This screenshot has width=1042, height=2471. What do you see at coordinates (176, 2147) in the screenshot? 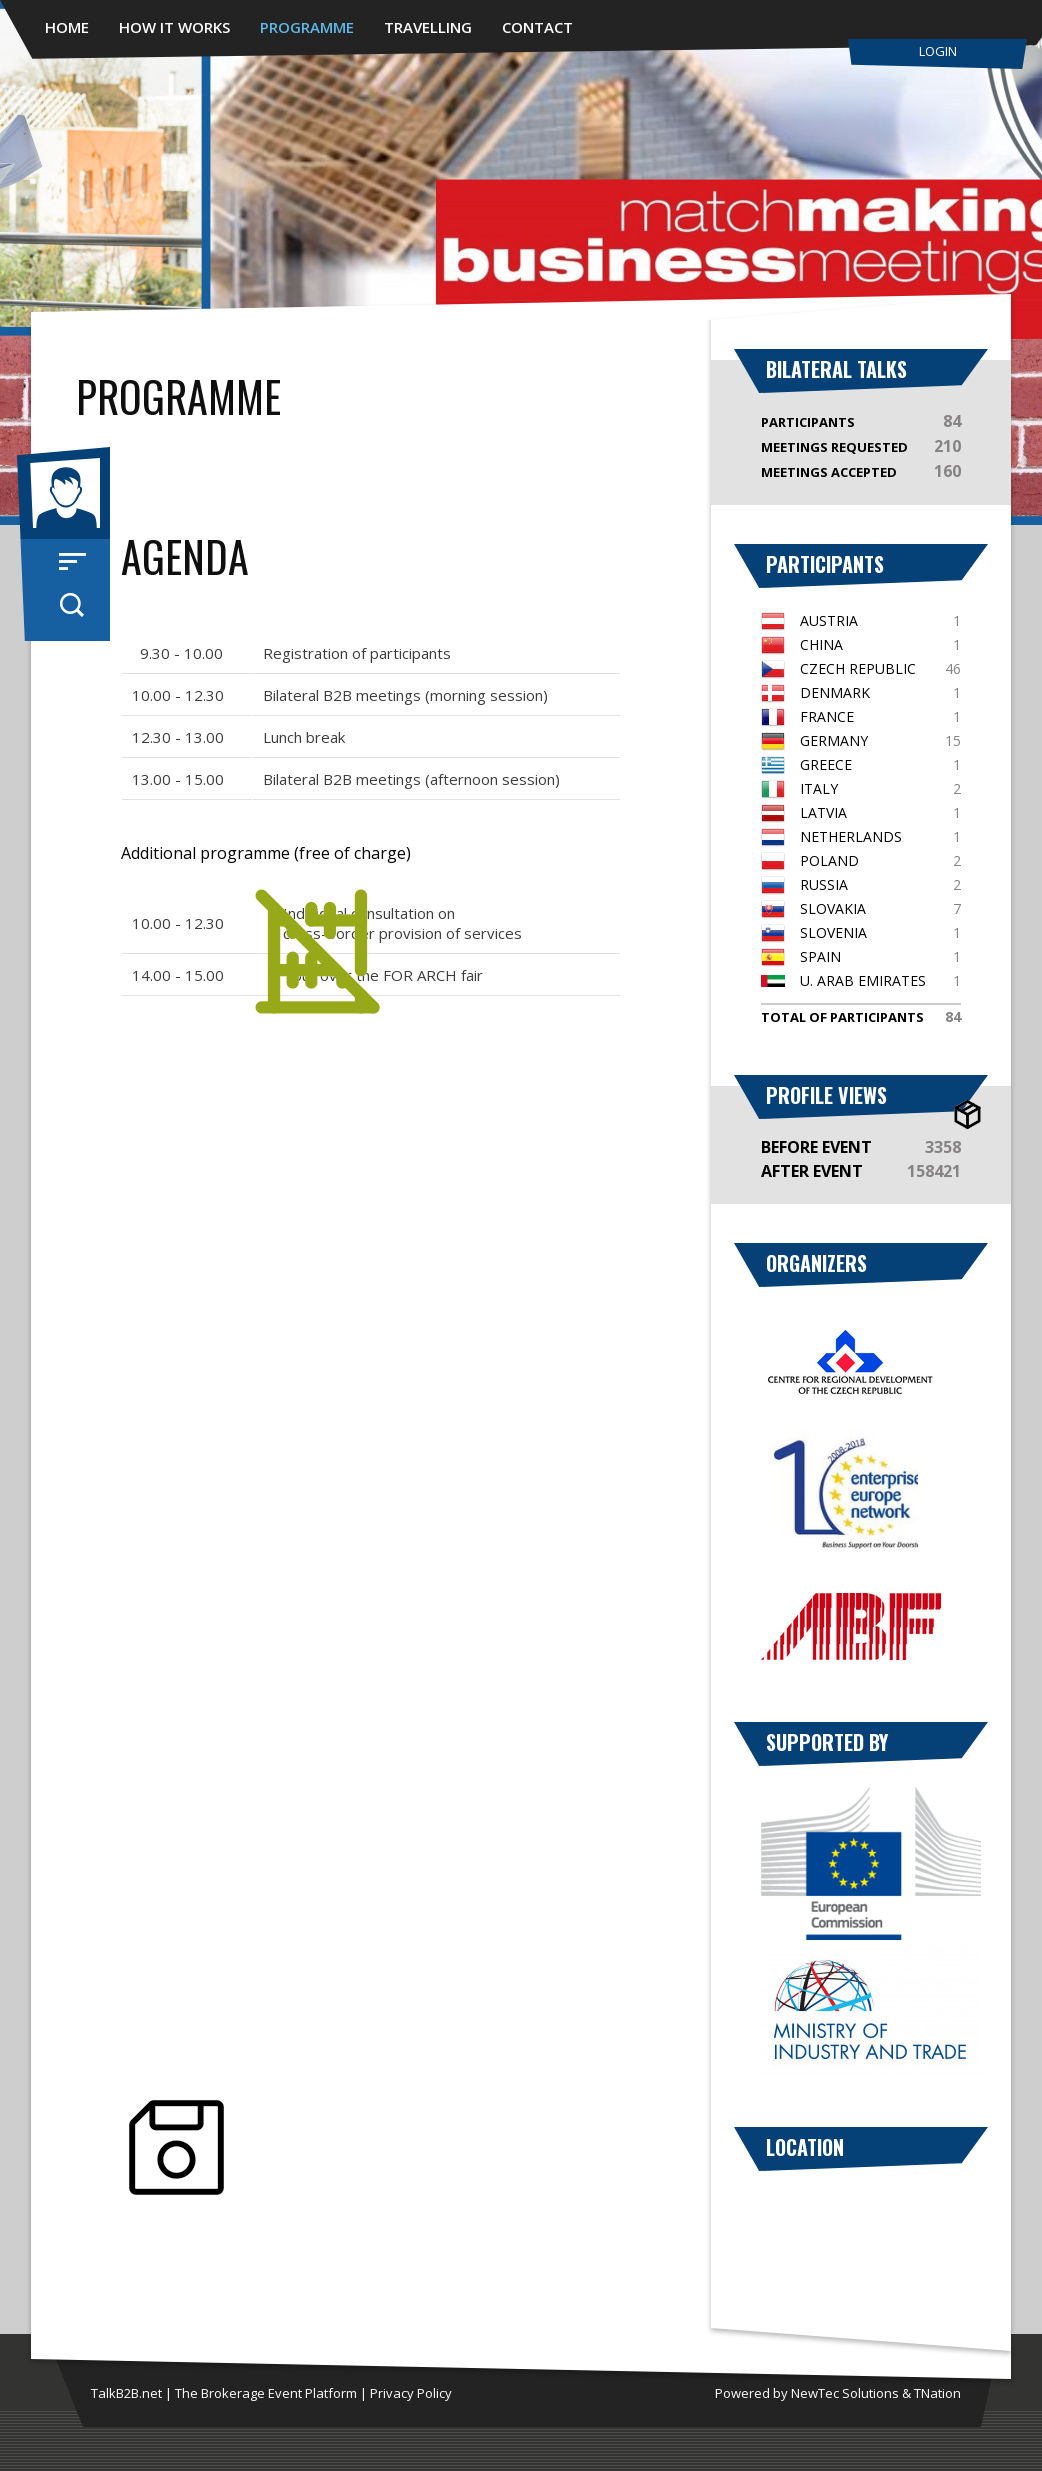
I see `save current file or document` at bounding box center [176, 2147].